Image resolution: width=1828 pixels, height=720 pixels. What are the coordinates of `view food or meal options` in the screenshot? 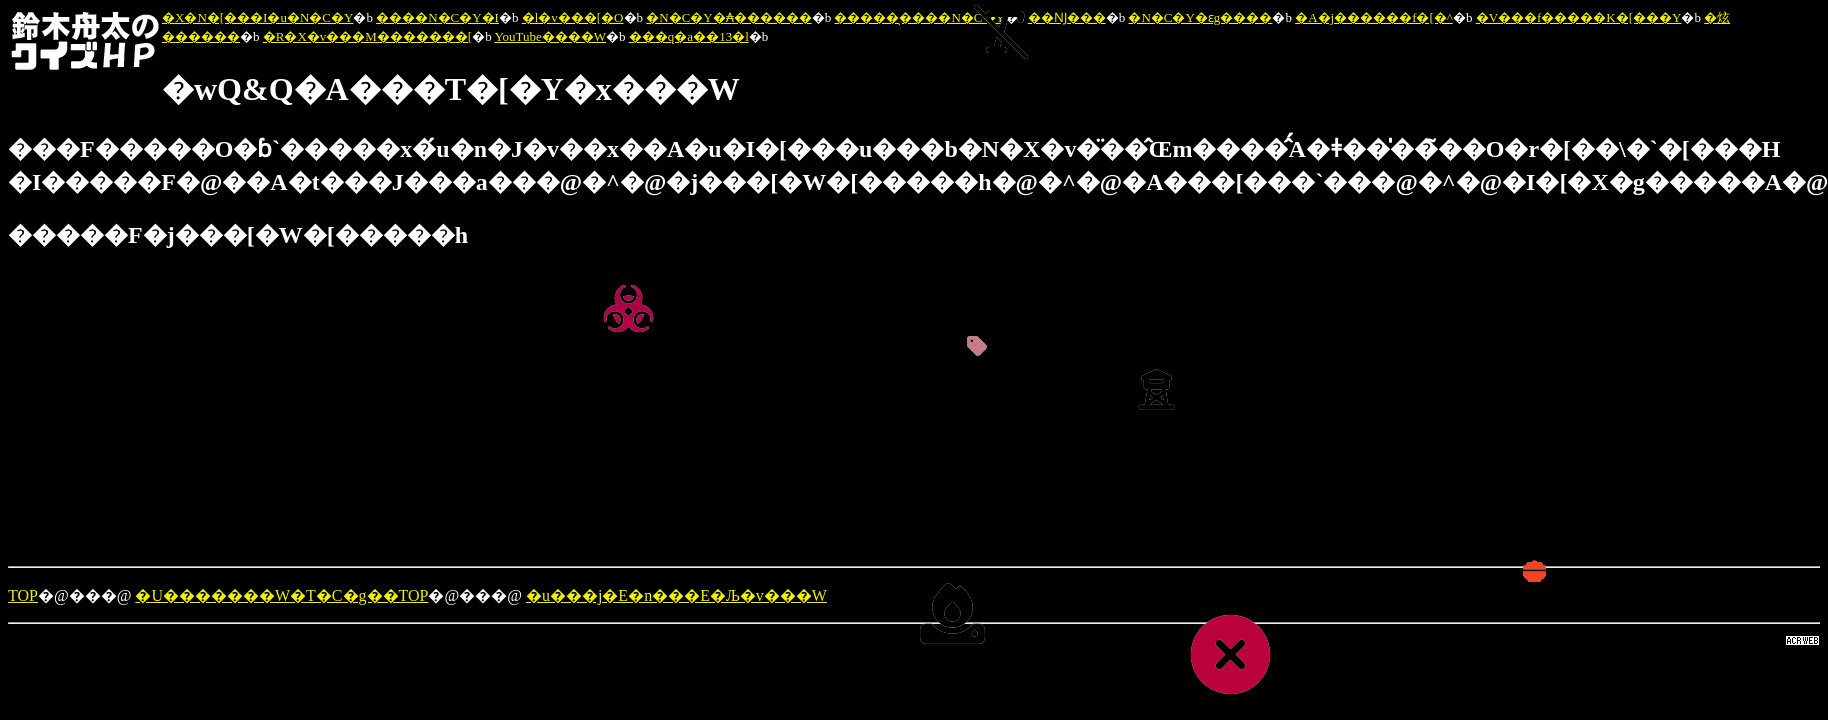 It's located at (1534, 571).